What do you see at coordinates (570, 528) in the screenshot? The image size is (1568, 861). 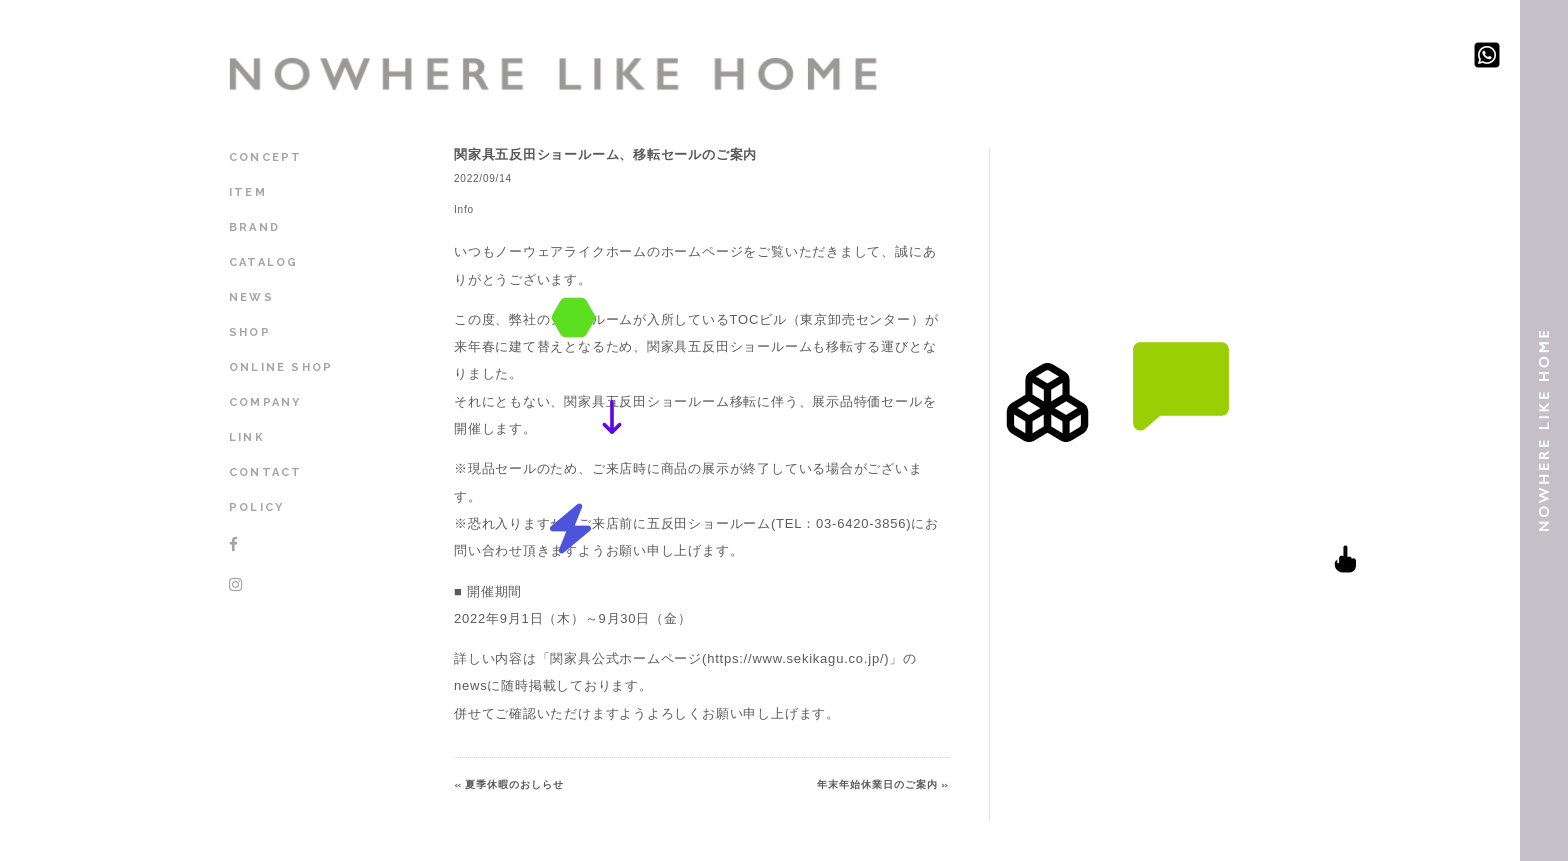 I see `indicates quick actions or flash features` at bounding box center [570, 528].